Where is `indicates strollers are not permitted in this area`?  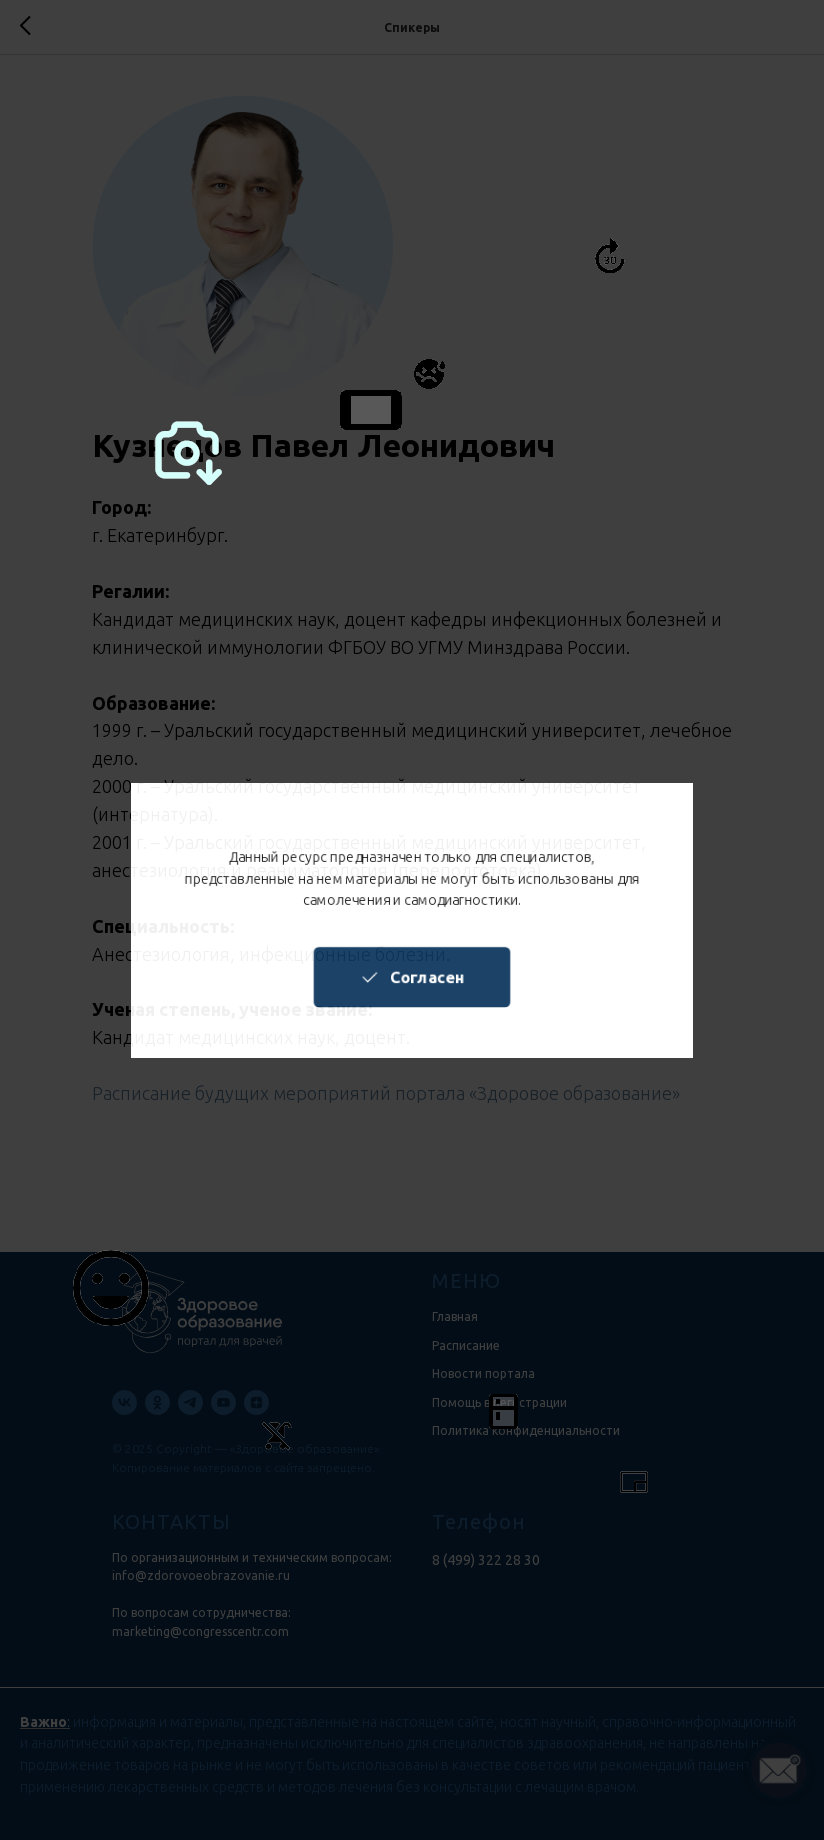 indicates strollers are not permitted in this area is located at coordinates (277, 1435).